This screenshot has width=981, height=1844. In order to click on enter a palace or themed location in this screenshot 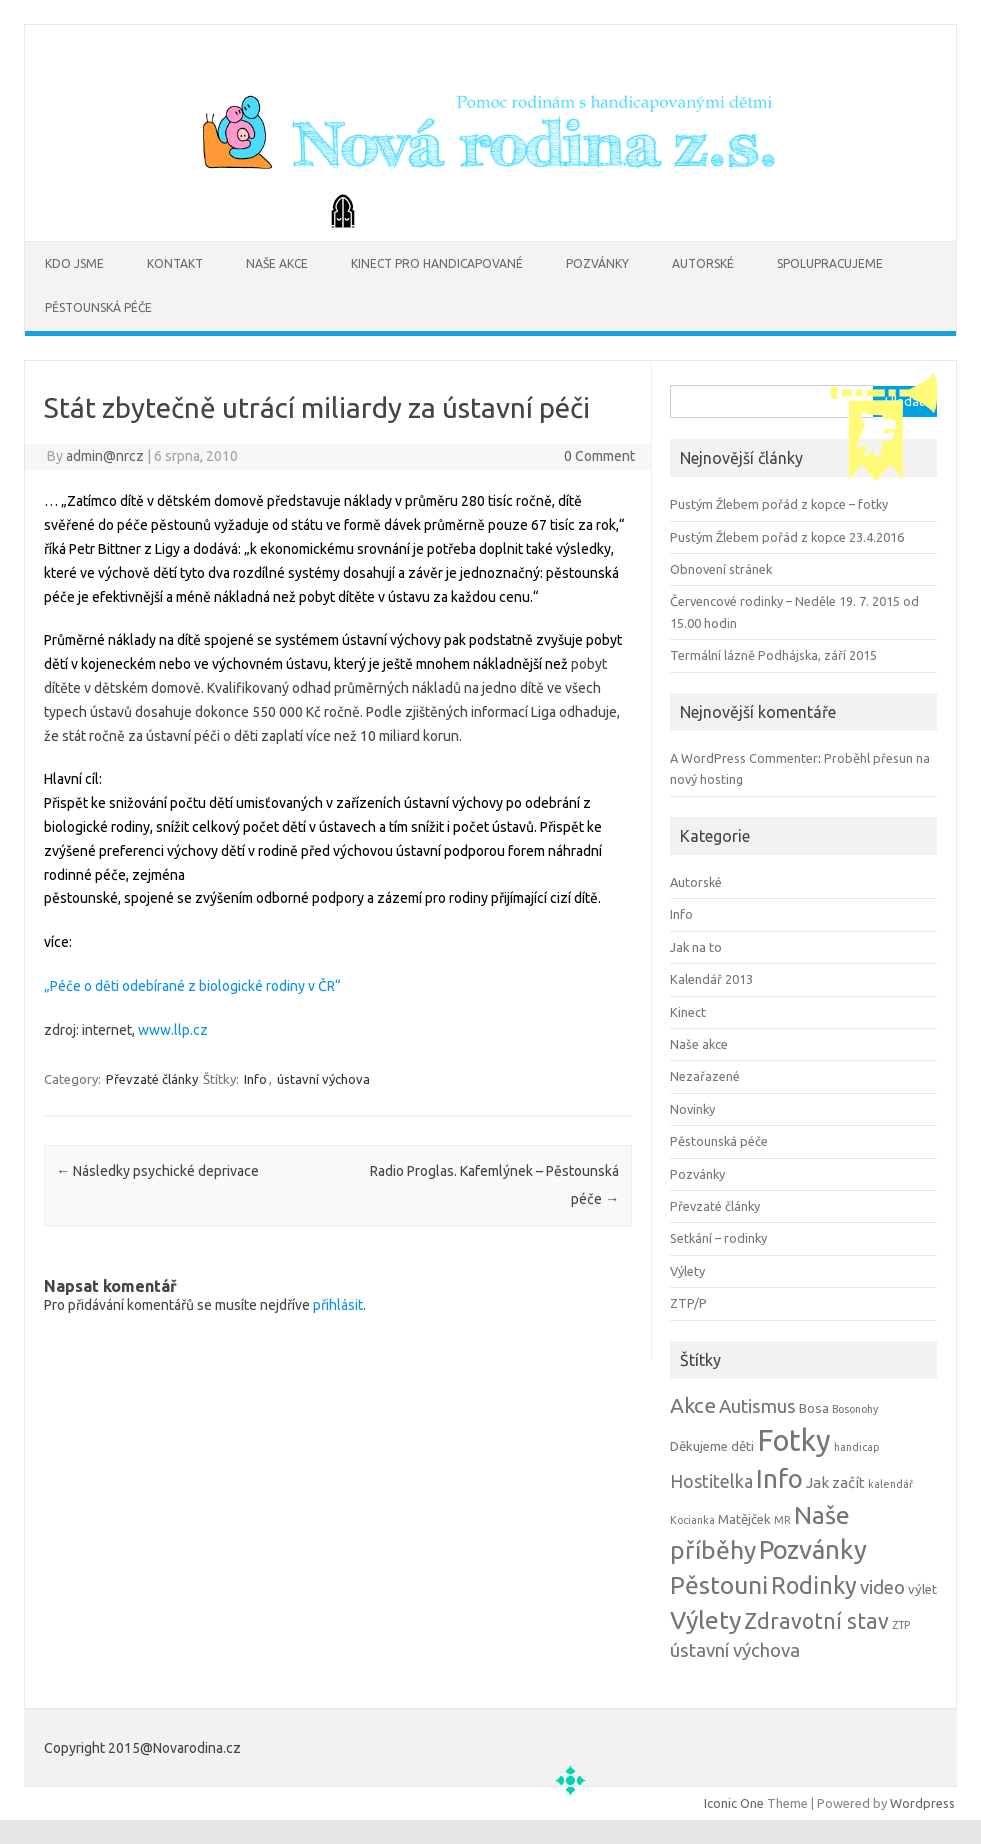, I will do `click(343, 211)`.